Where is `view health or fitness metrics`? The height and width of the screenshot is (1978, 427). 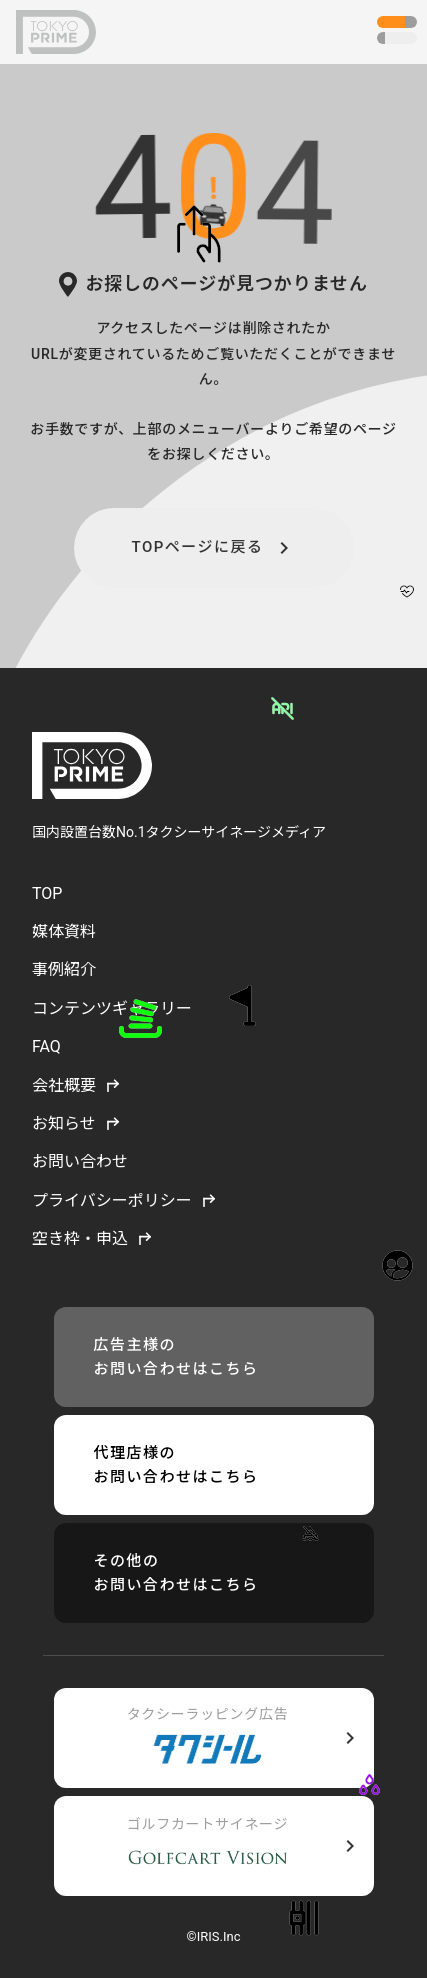
view health or fitness metrics is located at coordinates (407, 591).